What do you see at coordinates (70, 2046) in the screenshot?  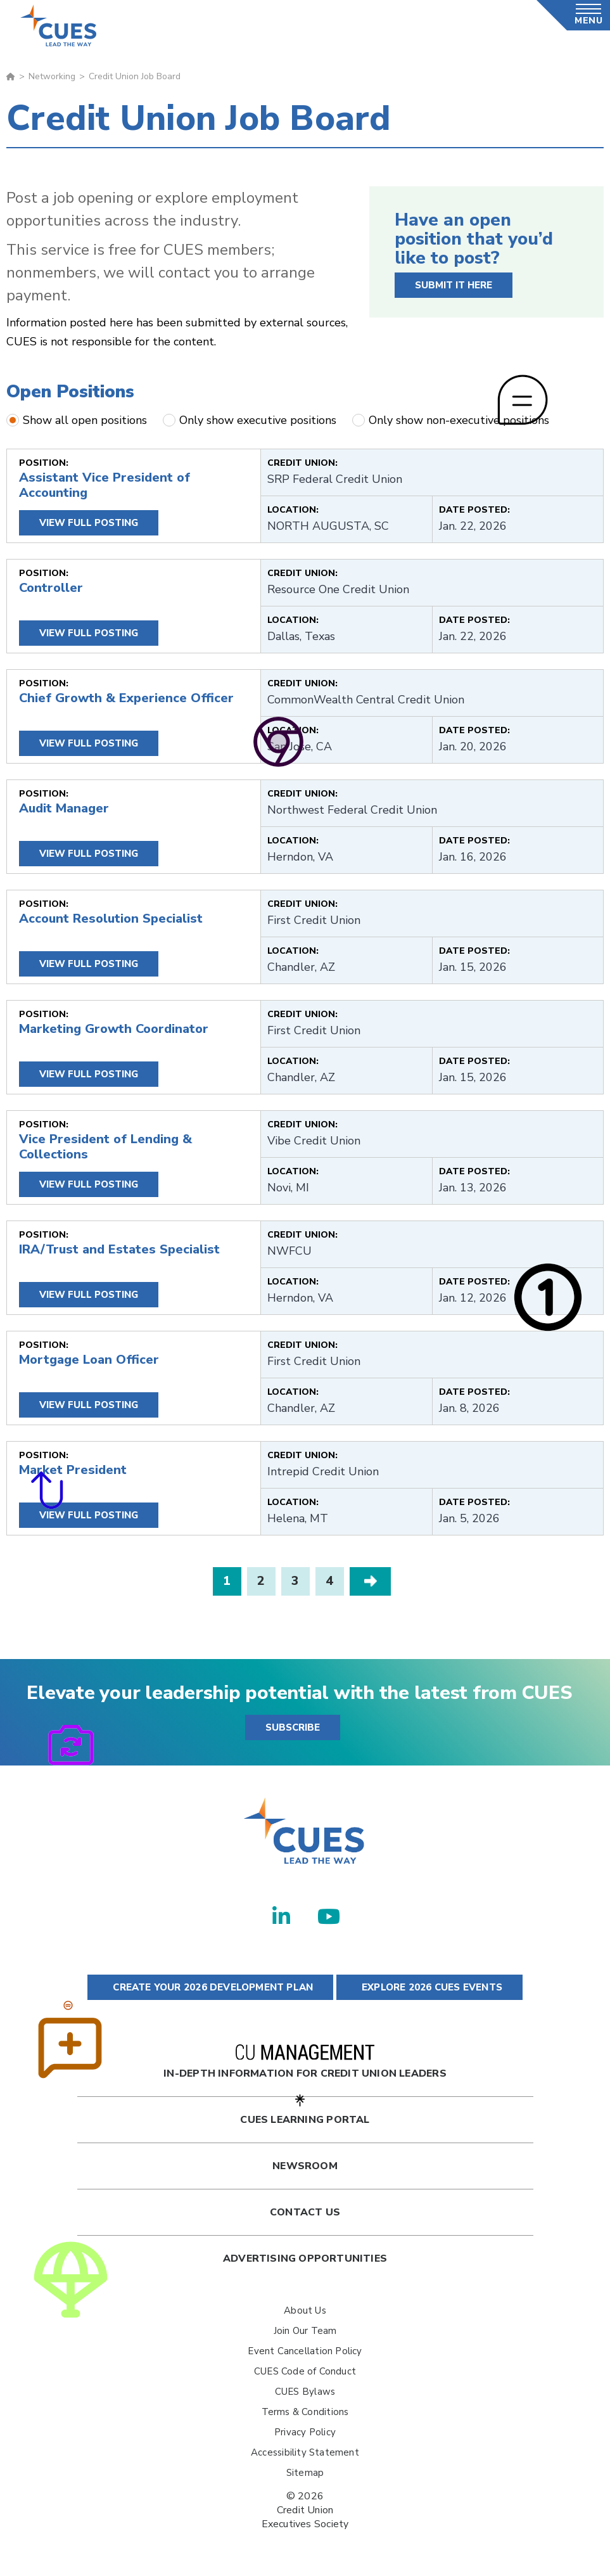 I see `compose a new message` at bounding box center [70, 2046].